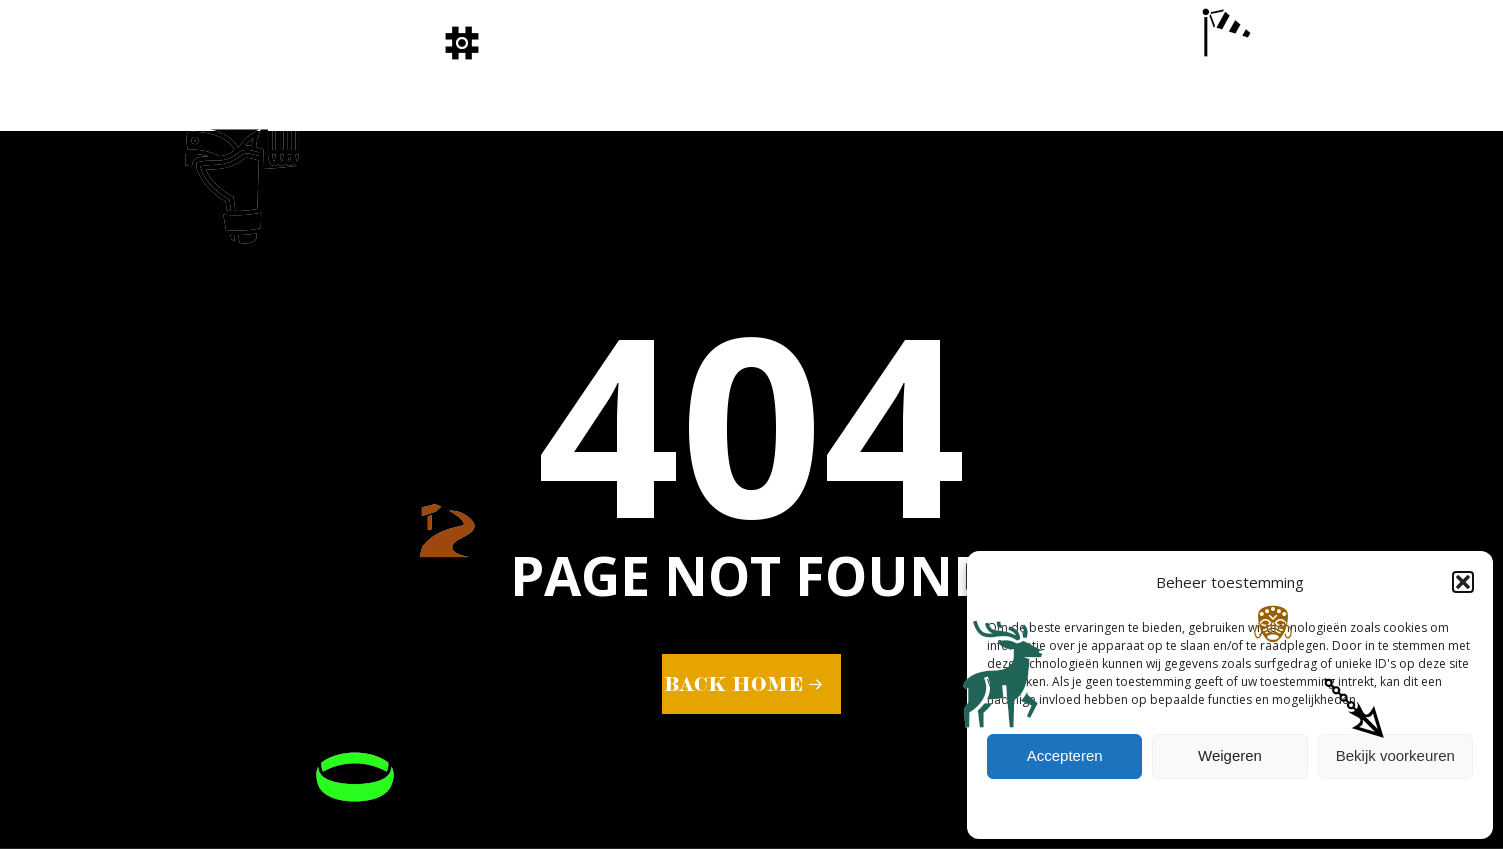 This screenshot has height=849, width=1503. Describe the element at coordinates (447, 530) in the screenshot. I see `view hiking or walking trail routes` at that location.